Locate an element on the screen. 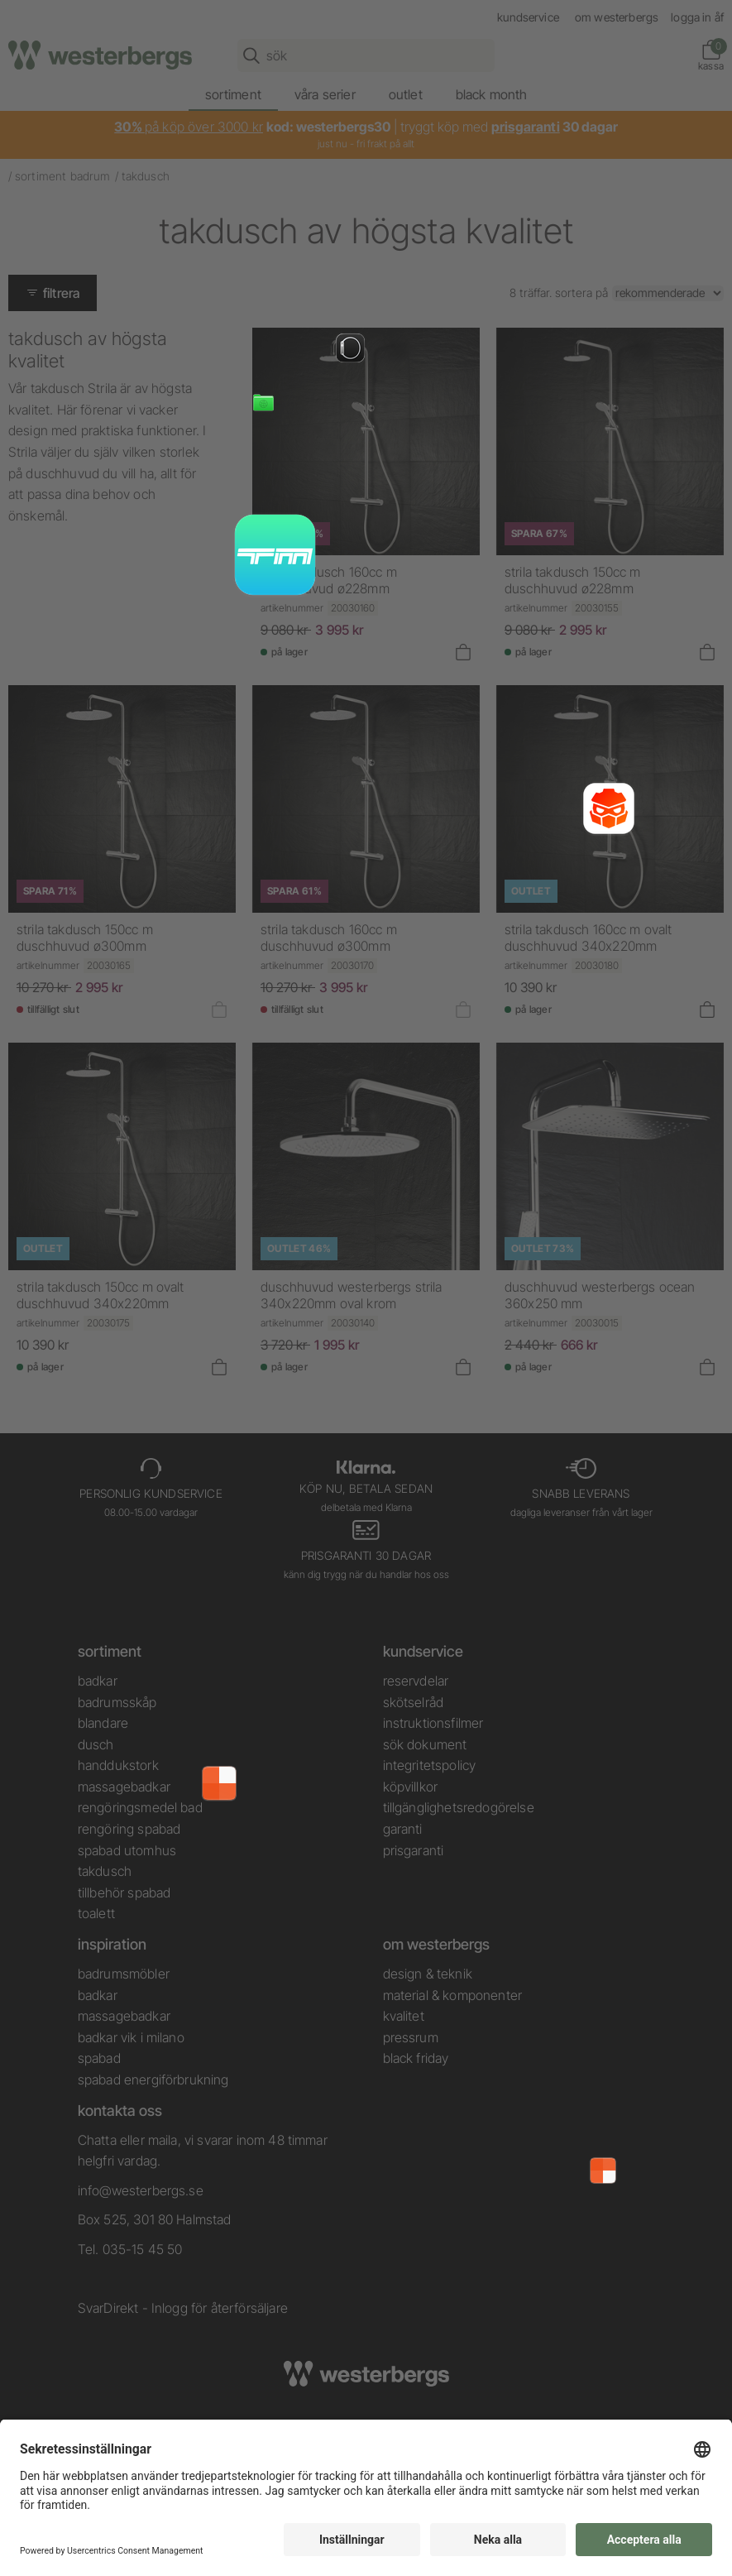  launch trackmania racing game is located at coordinates (275, 554).